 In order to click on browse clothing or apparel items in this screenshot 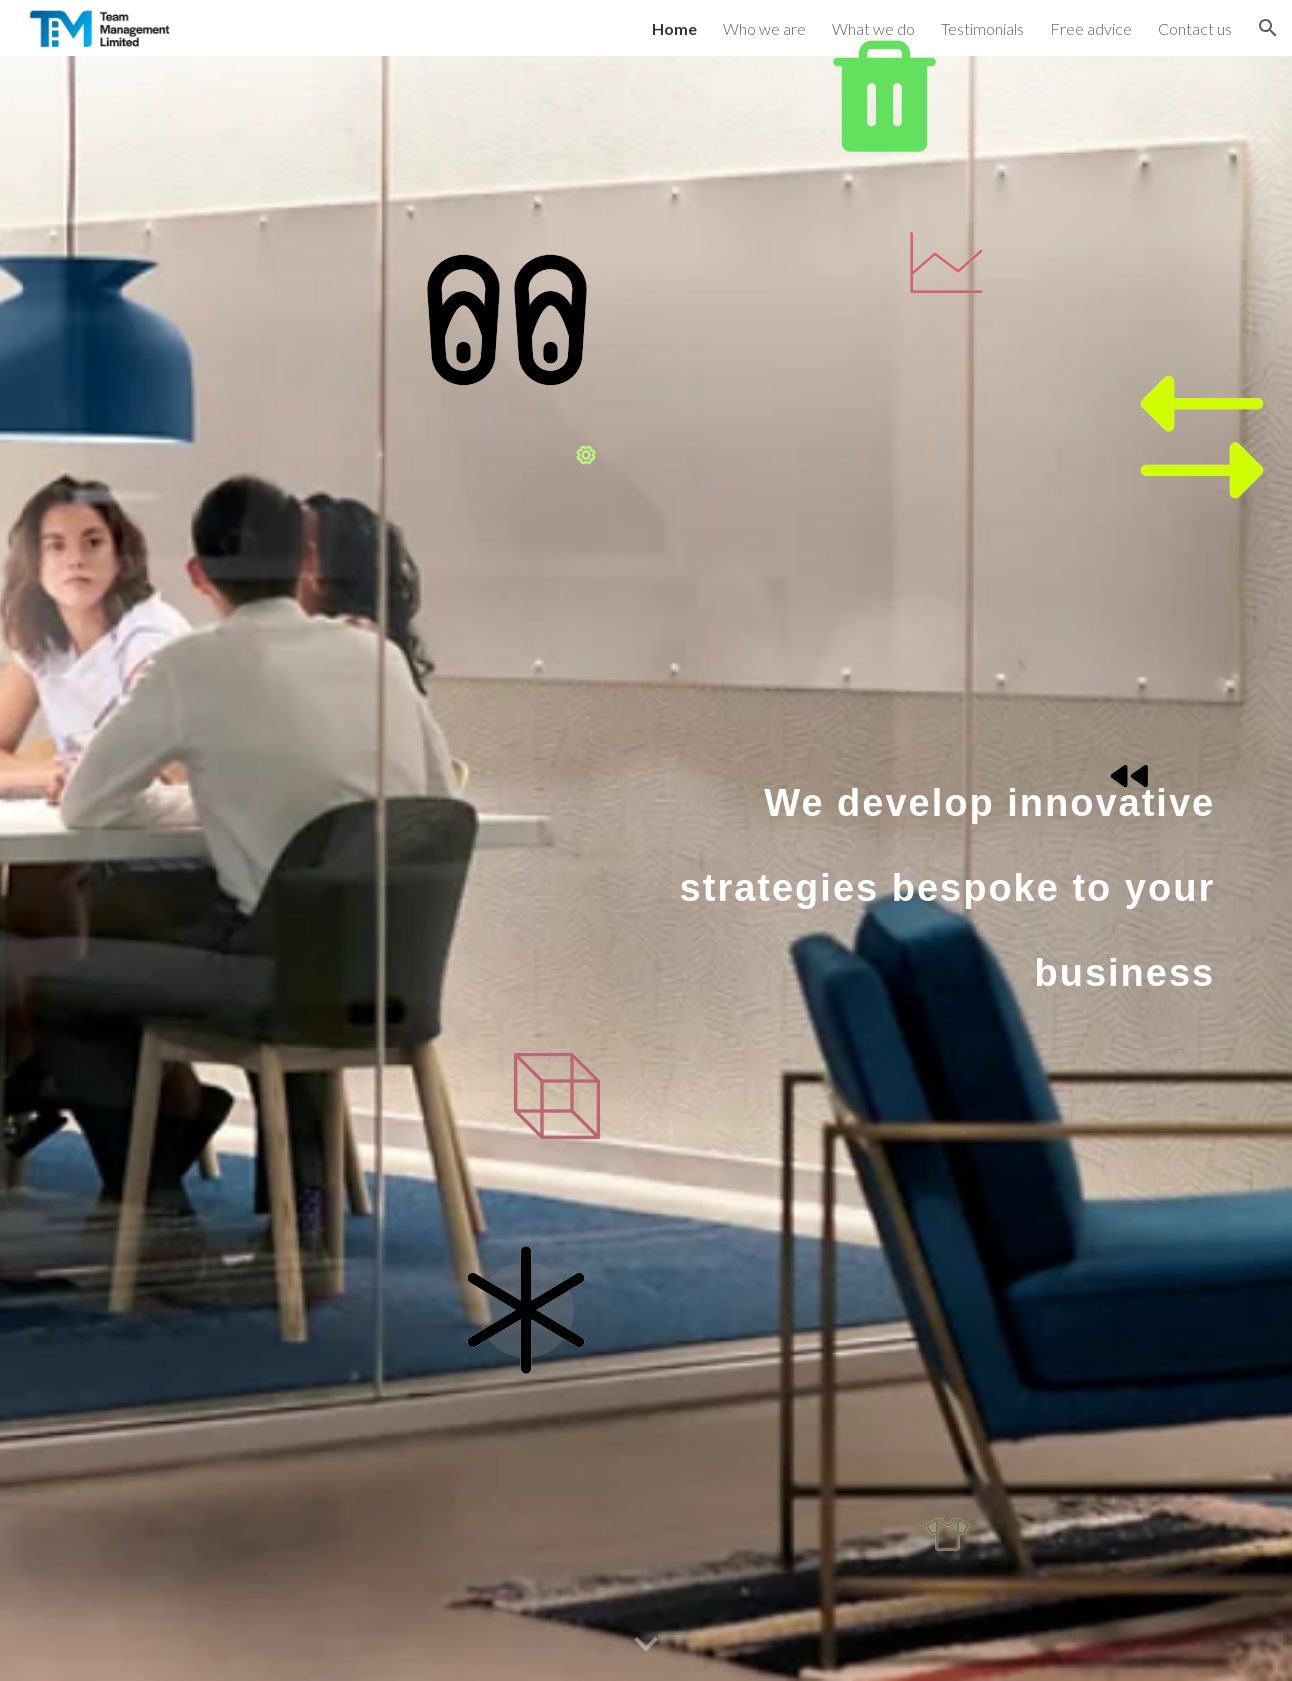, I will do `click(947, 1534)`.